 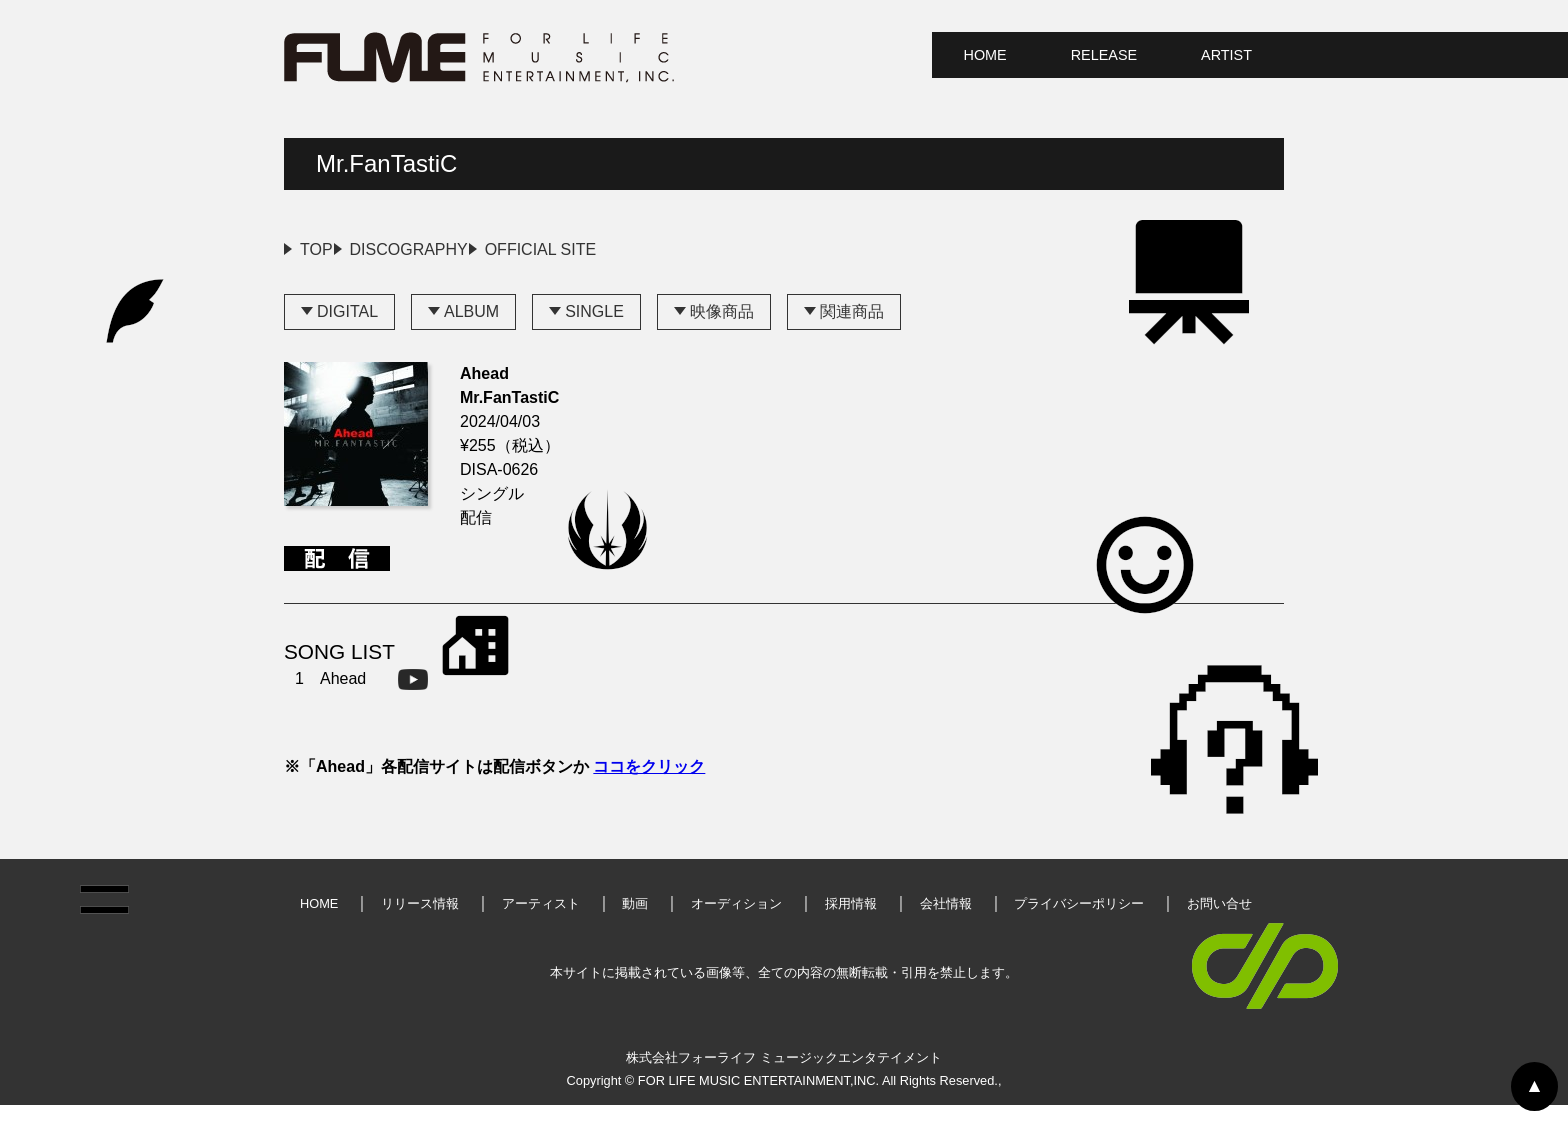 I want to click on jedi order logo from star wars, so click(x=607, y=529).